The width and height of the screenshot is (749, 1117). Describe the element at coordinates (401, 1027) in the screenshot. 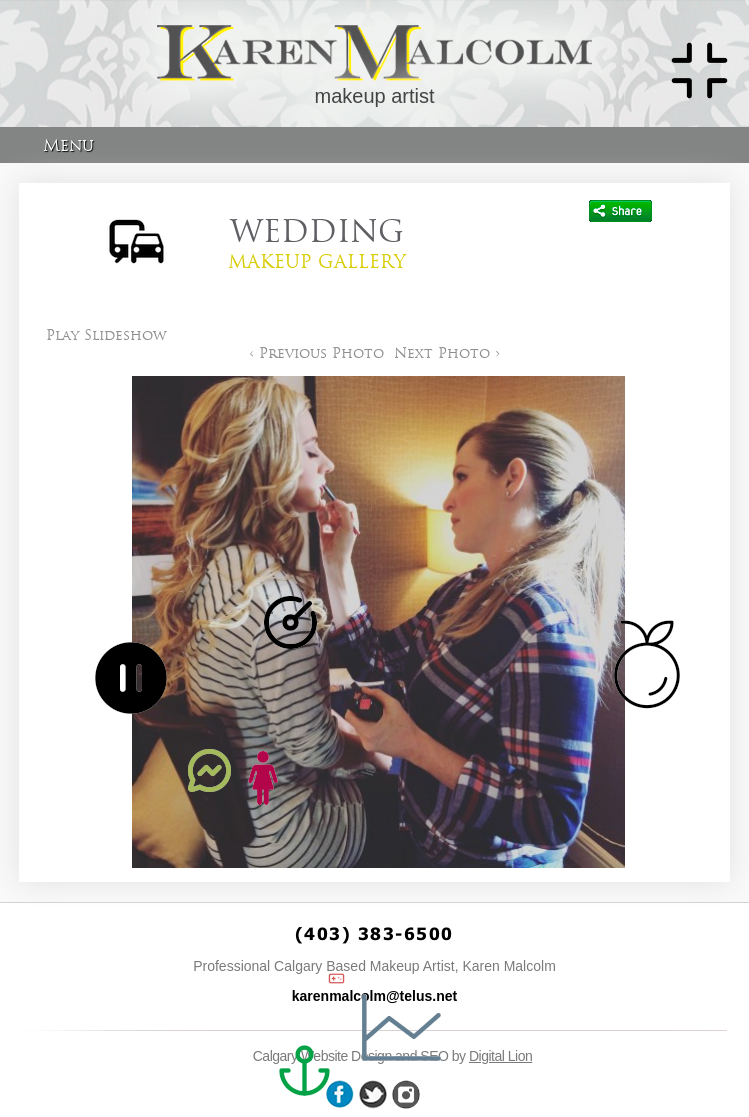

I see `view analytics or statistics` at that location.